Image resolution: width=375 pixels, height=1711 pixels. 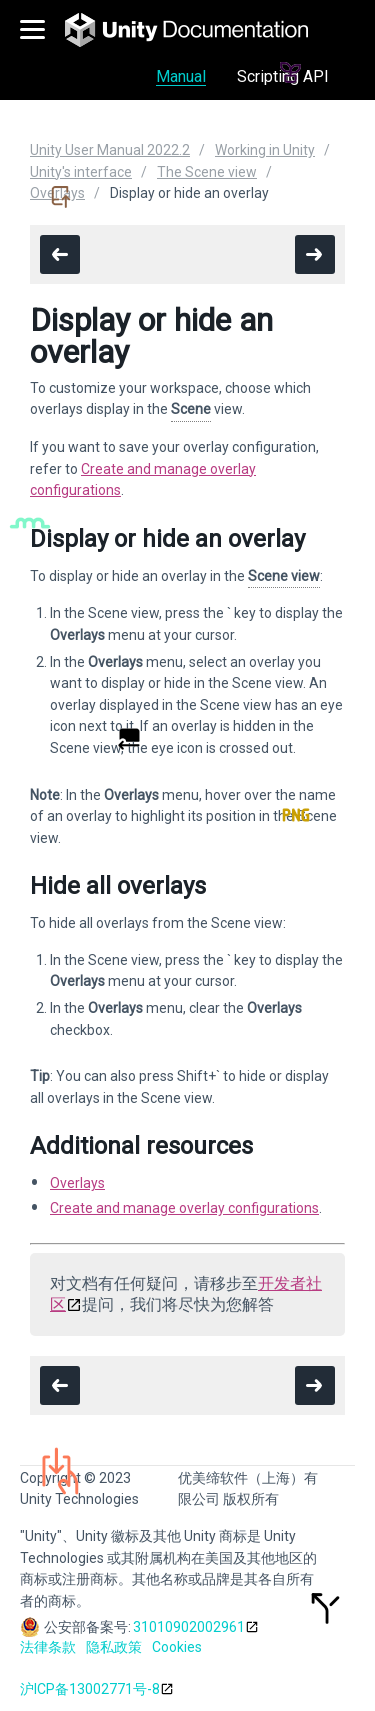 I want to click on push code to a repository, so click(x=60, y=197).